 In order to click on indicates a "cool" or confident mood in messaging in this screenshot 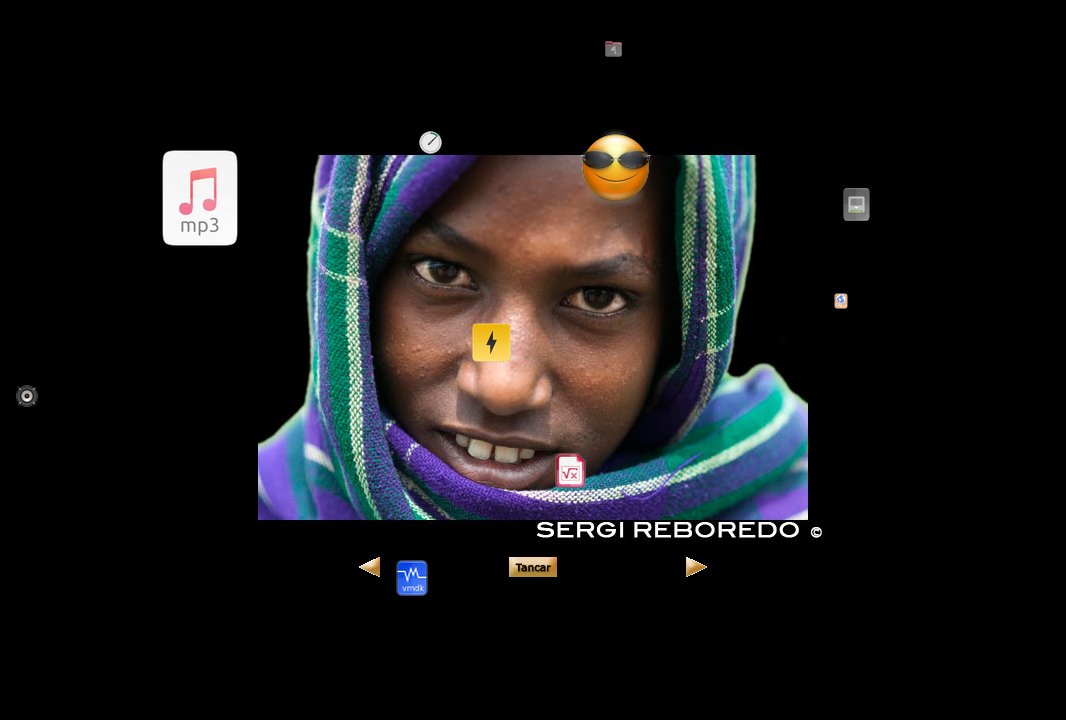, I will do `click(616, 171)`.